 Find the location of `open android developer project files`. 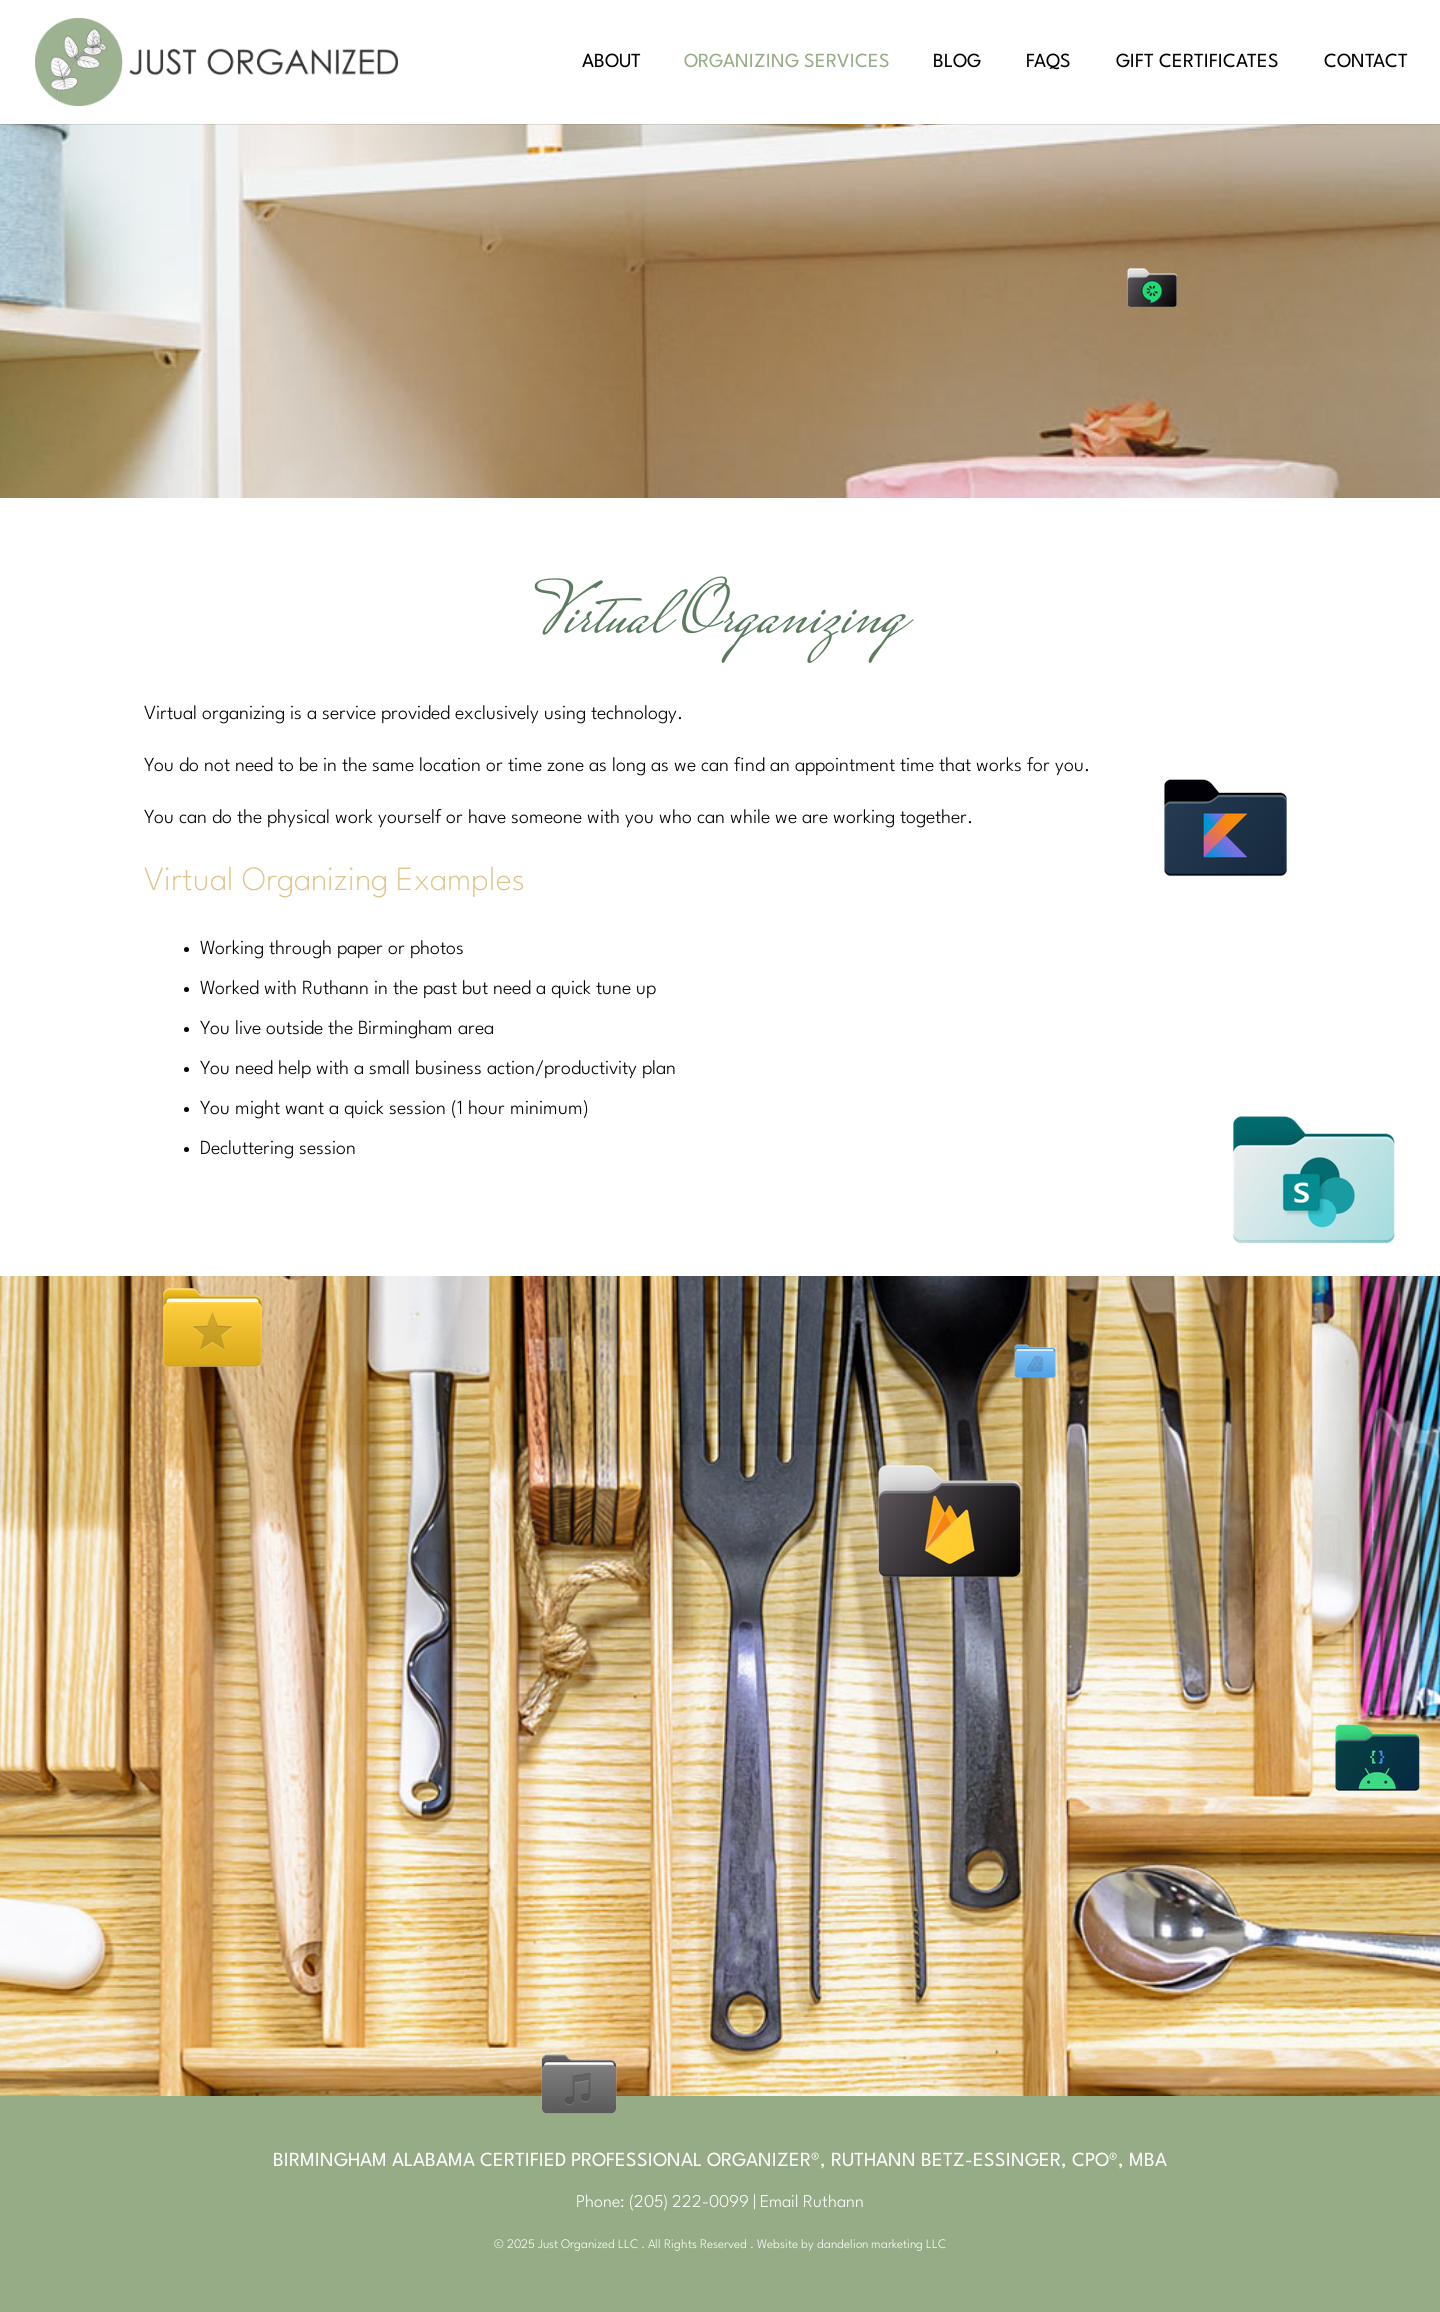

open android developer project files is located at coordinates (1377, 1760).